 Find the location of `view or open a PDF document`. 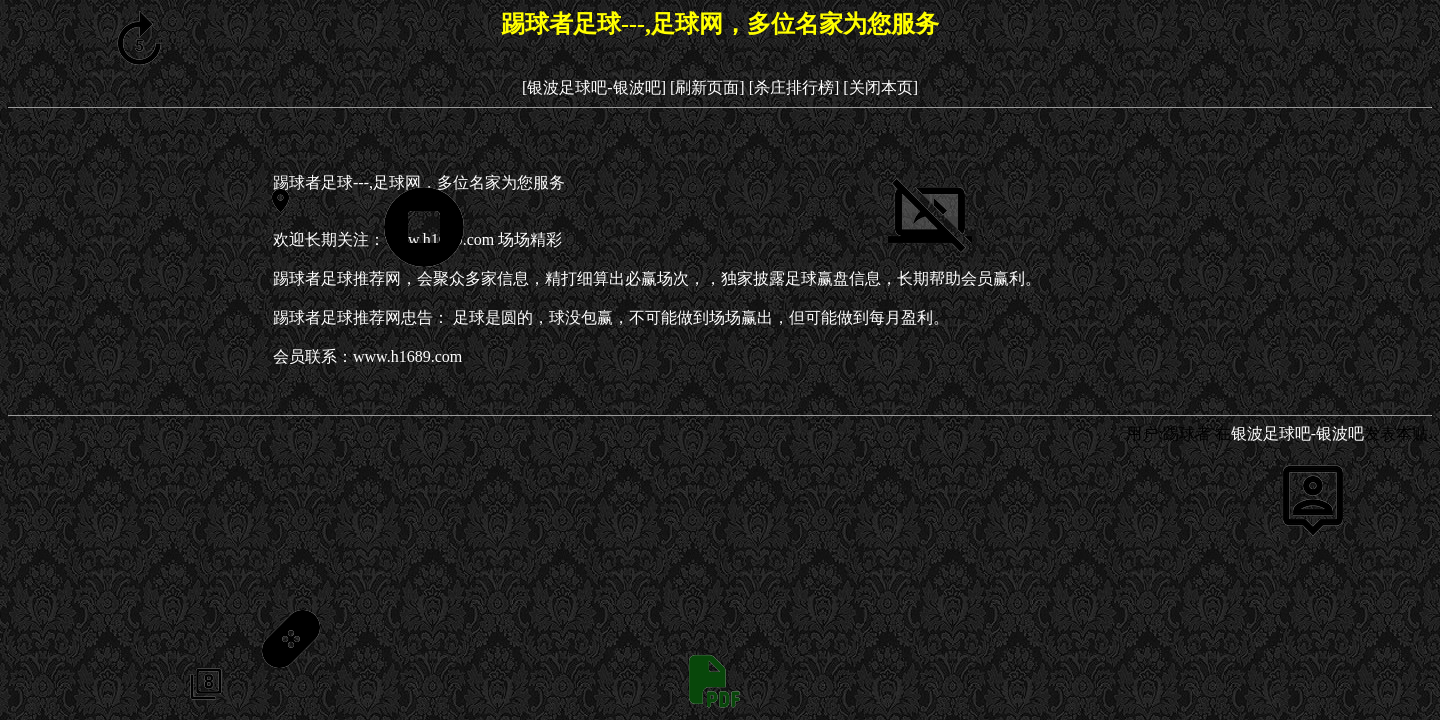

view or open a PDF document is located at coordinates (713, 679).